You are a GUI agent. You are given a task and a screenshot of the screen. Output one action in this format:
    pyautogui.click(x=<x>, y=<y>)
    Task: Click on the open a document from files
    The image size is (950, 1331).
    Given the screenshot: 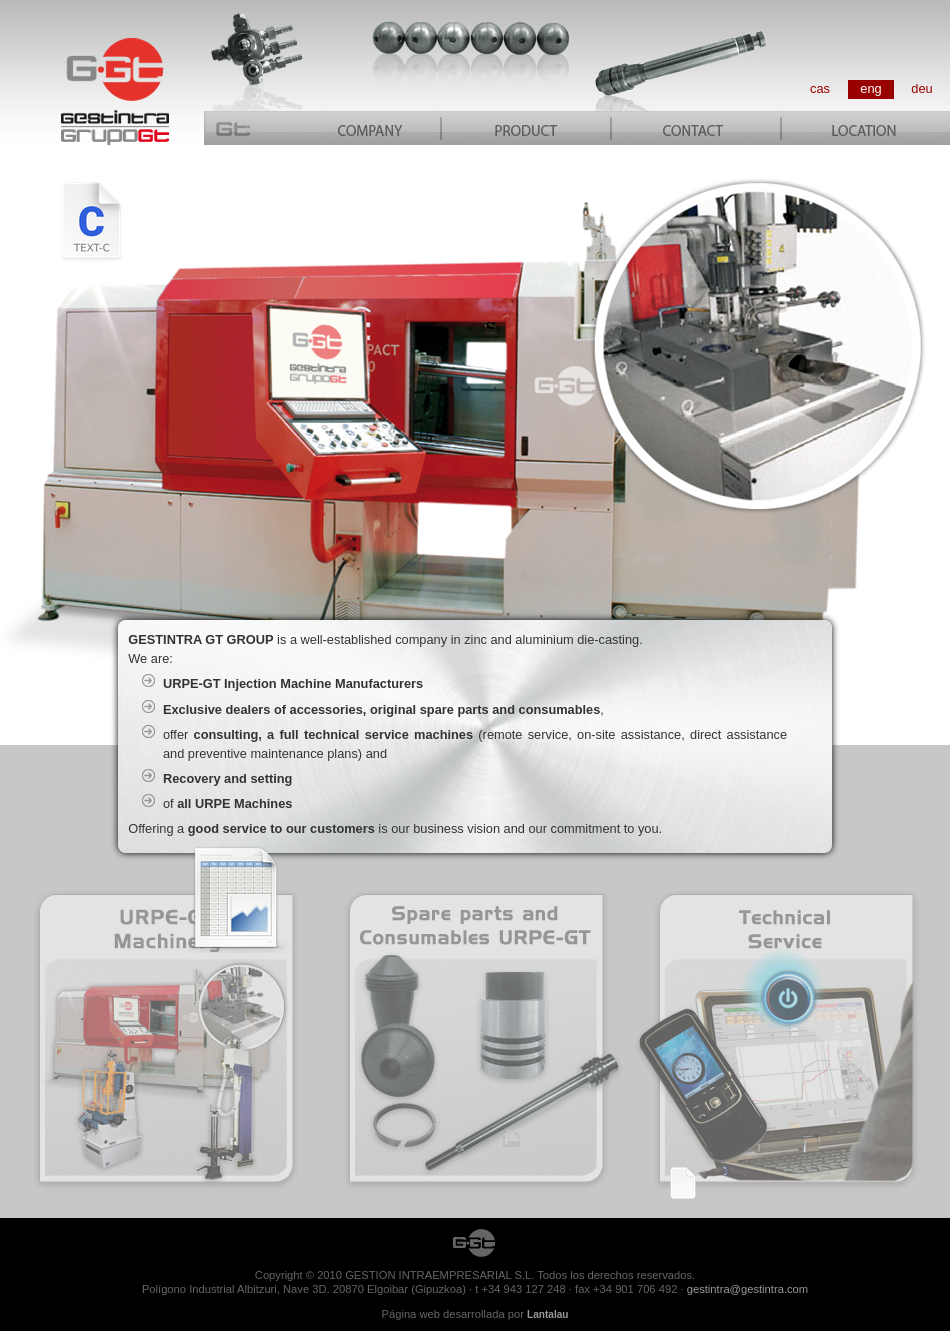 What is the action you would take?
    pyautogui.click(x=512, y=1138)
    